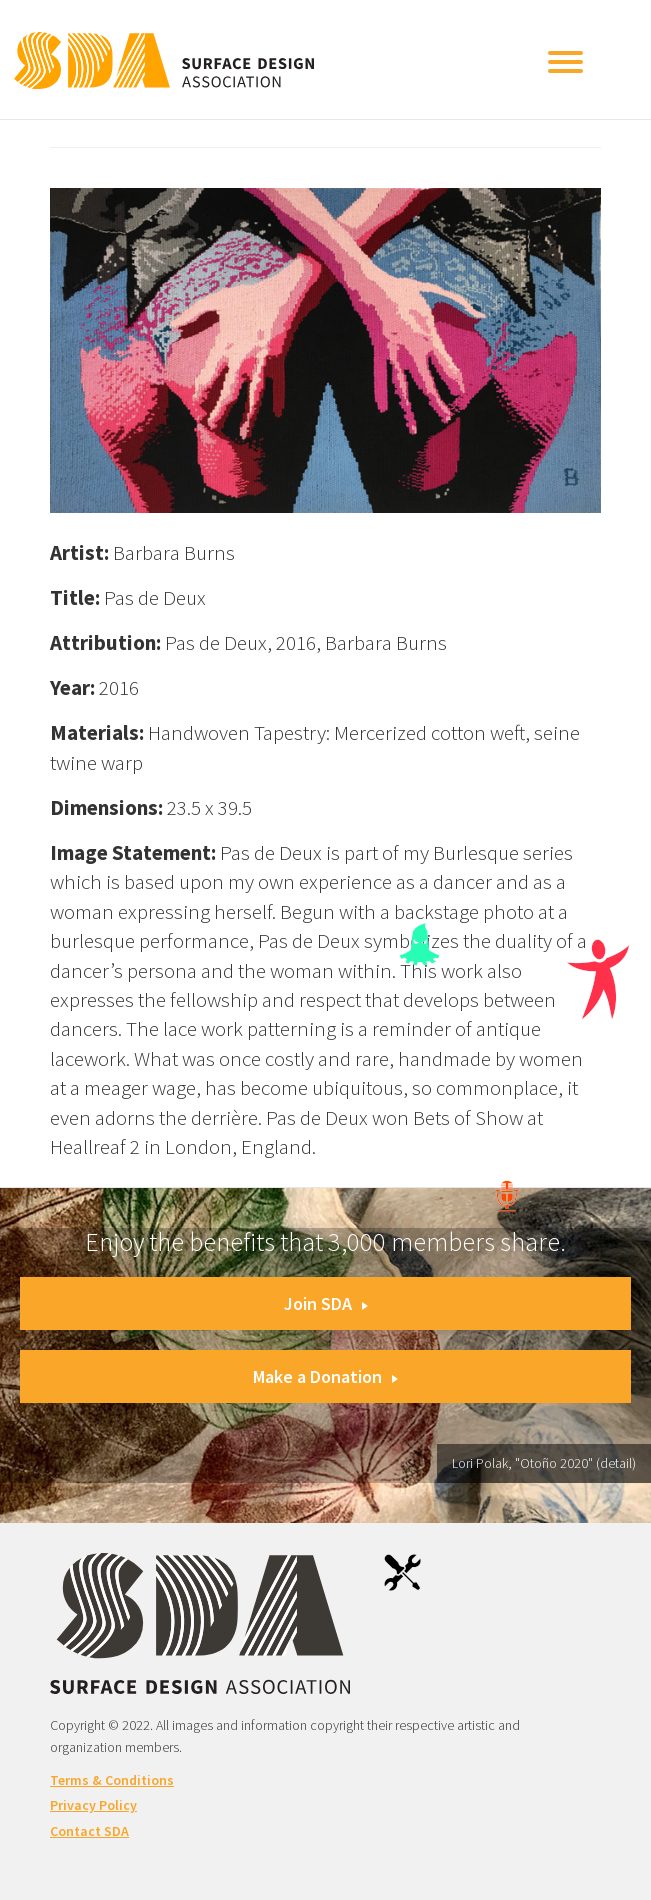  Describe the element at coordinates (419, 943) in the screenshot. I see `select executioner character class` at that location.